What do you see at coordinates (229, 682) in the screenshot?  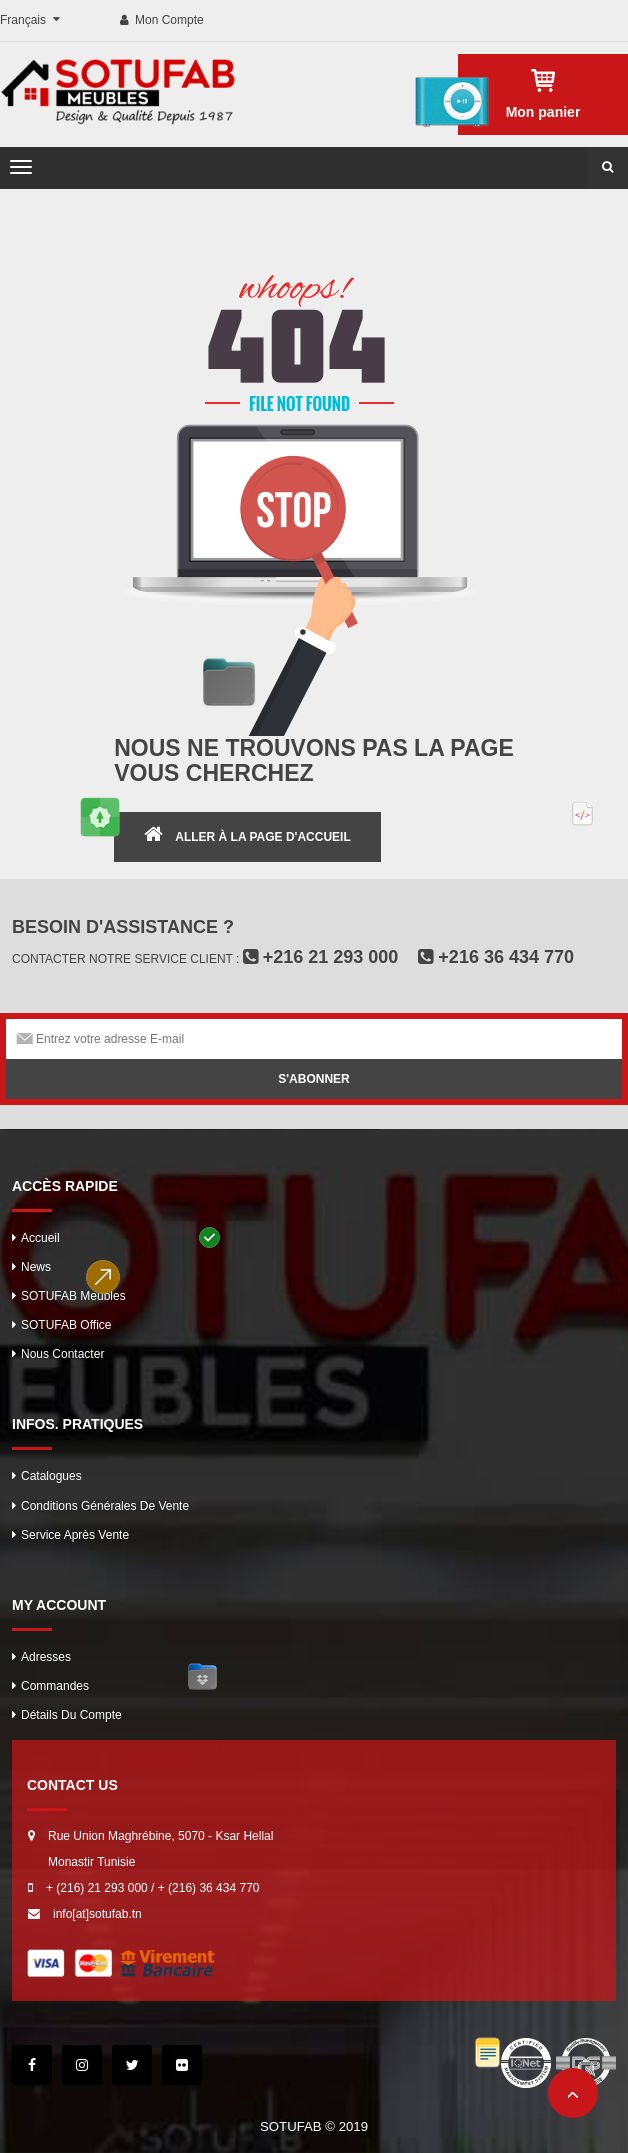 I see `open folder to view contents` at bounding box center [229, 682].